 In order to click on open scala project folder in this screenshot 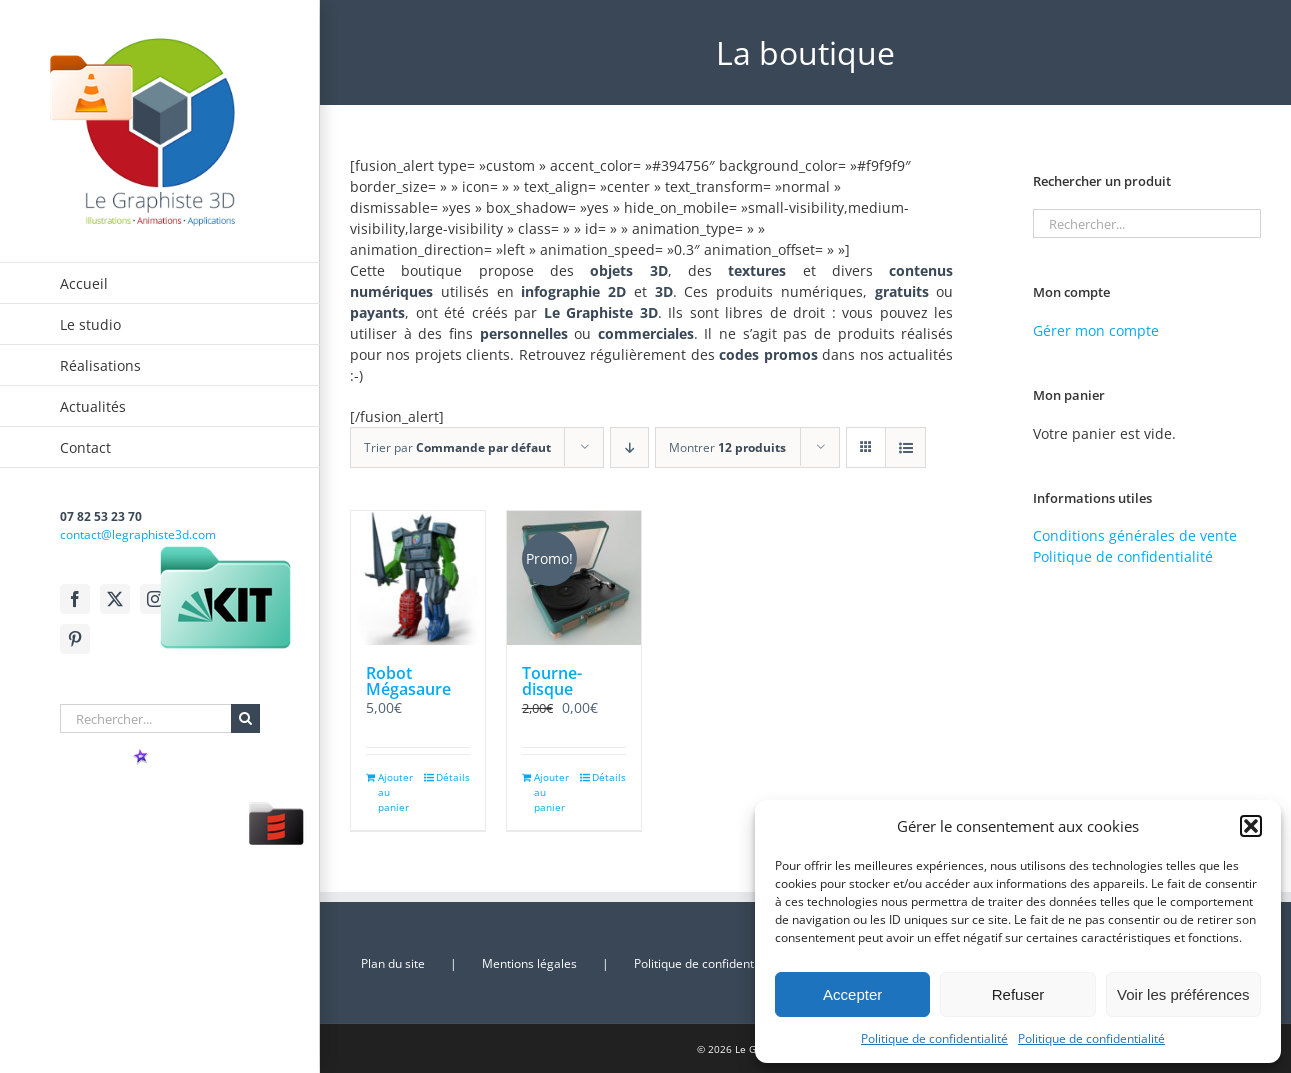, I will do `click(276, 825)`.